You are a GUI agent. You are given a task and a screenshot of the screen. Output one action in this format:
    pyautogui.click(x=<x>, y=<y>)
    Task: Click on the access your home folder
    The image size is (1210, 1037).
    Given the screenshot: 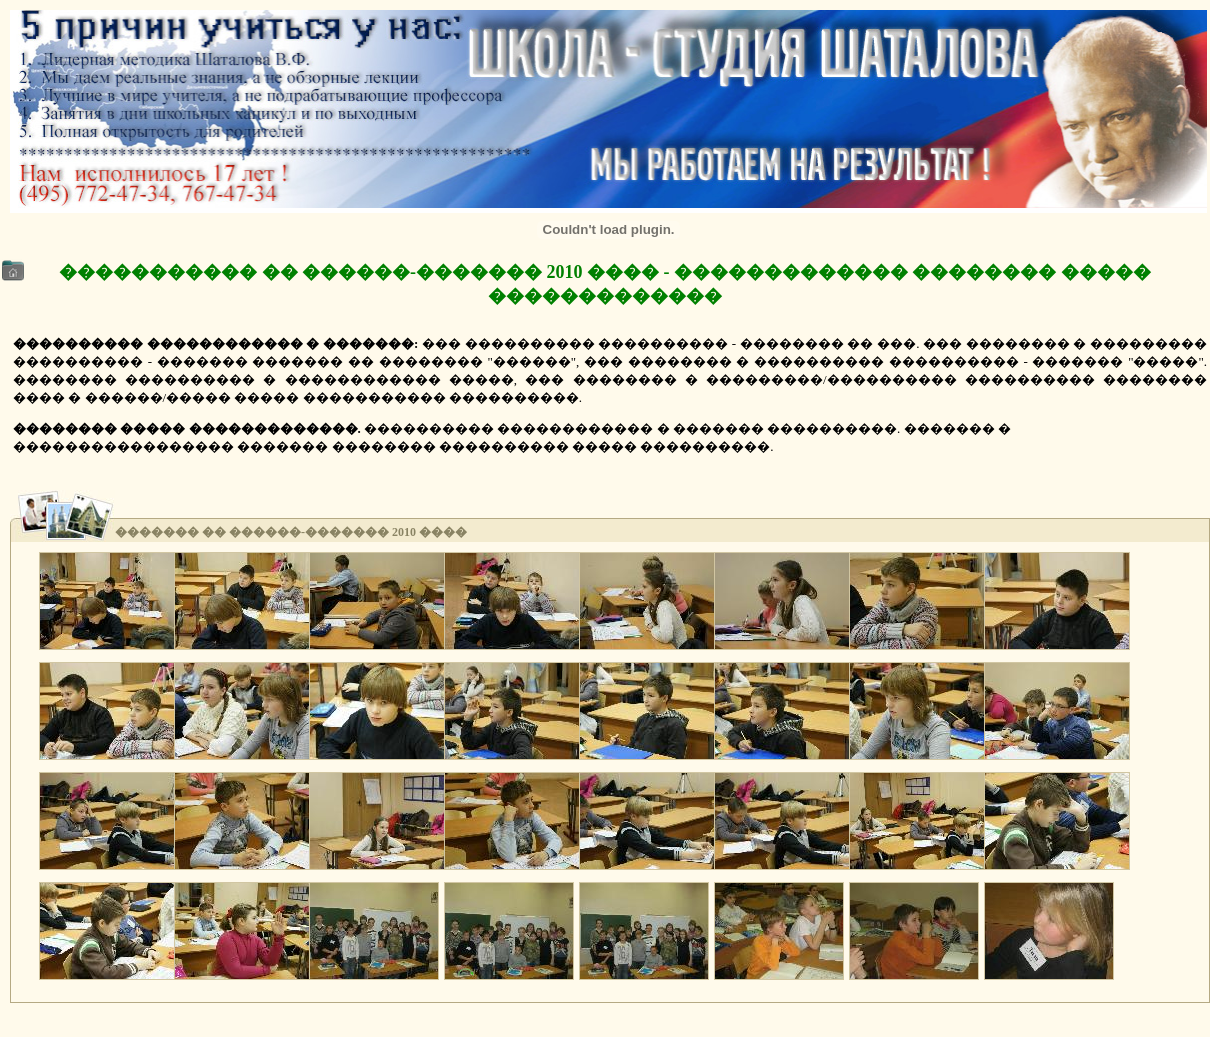 What is the action you would take?
    pyautogui.click(x=13, y=270)
    